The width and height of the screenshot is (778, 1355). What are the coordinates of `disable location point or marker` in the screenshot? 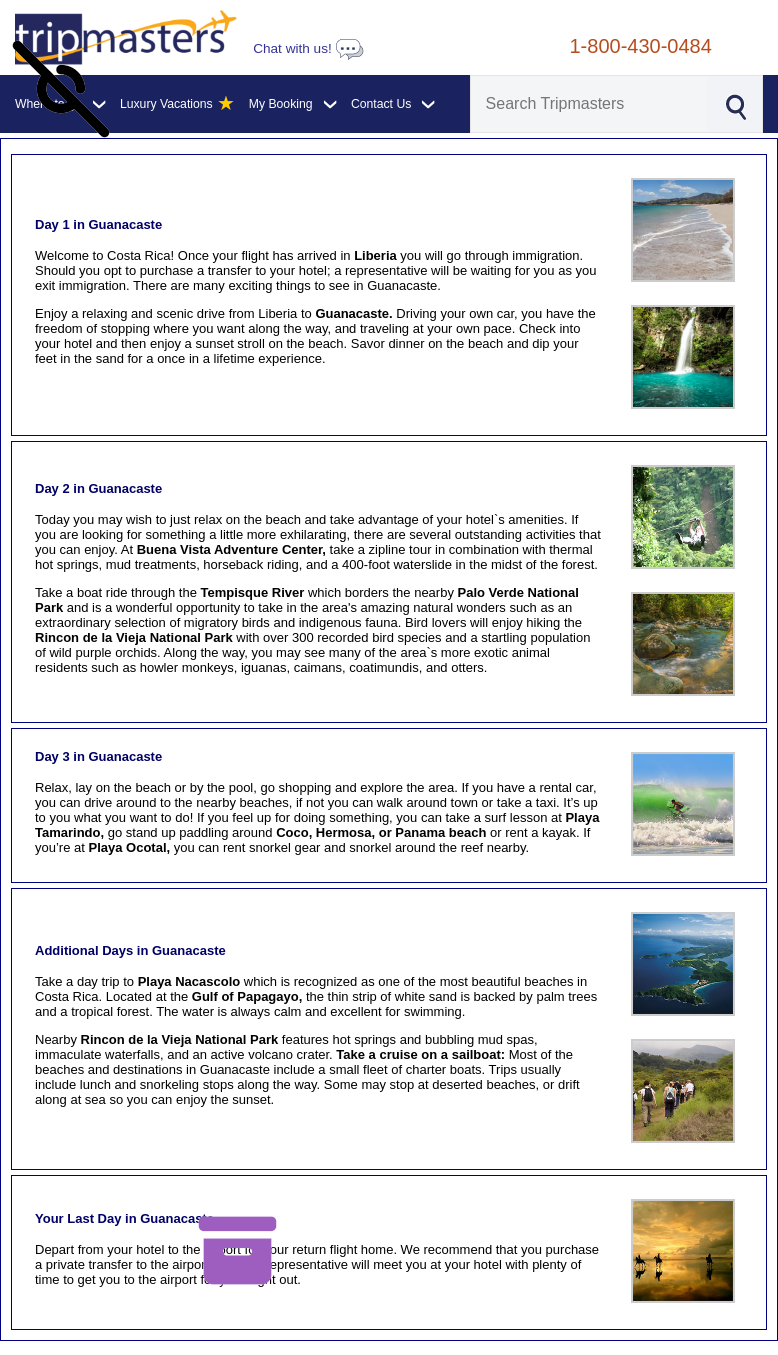 It's located at (61, 89).